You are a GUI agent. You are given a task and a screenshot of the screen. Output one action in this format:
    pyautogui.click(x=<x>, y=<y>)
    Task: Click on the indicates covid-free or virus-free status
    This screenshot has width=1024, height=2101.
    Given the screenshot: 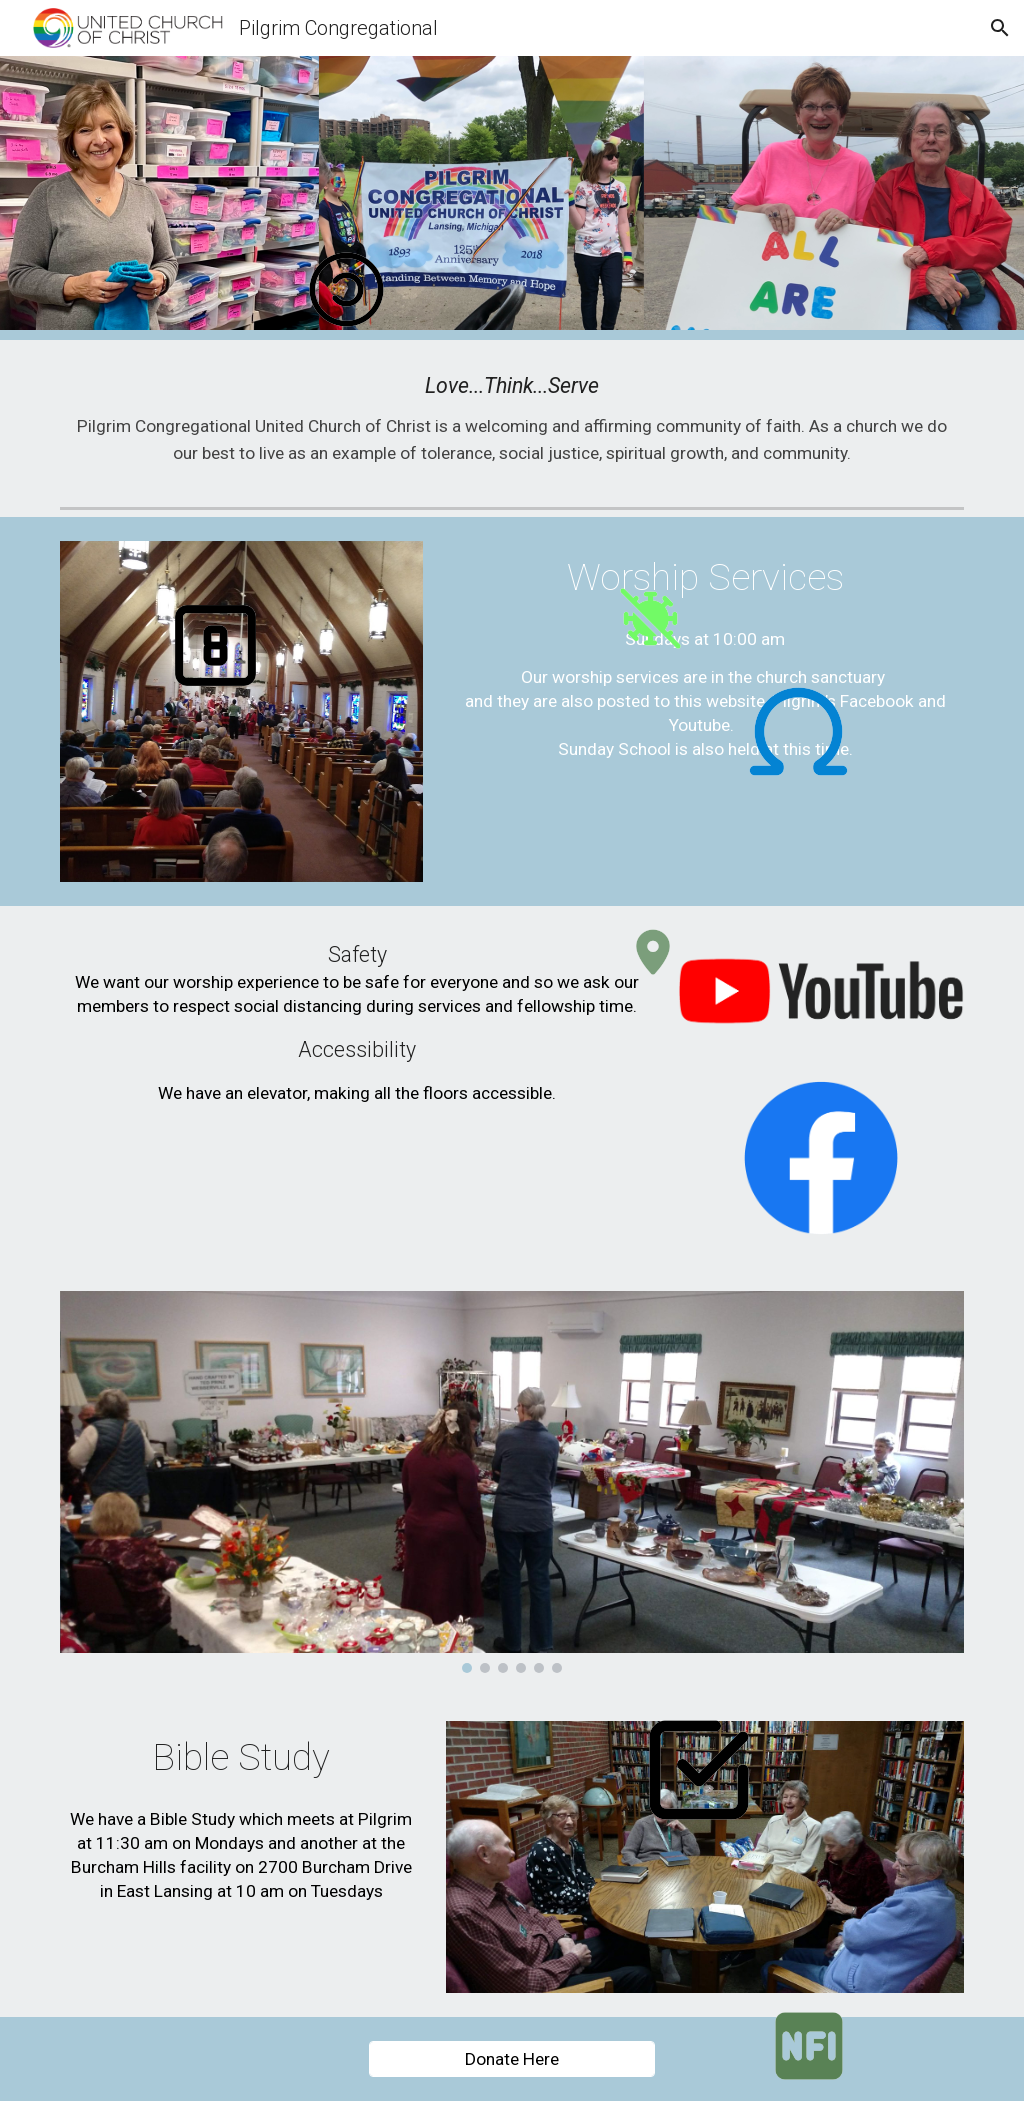 What is the action you would take?
    pyautogui.click(x=650, y=618)
    